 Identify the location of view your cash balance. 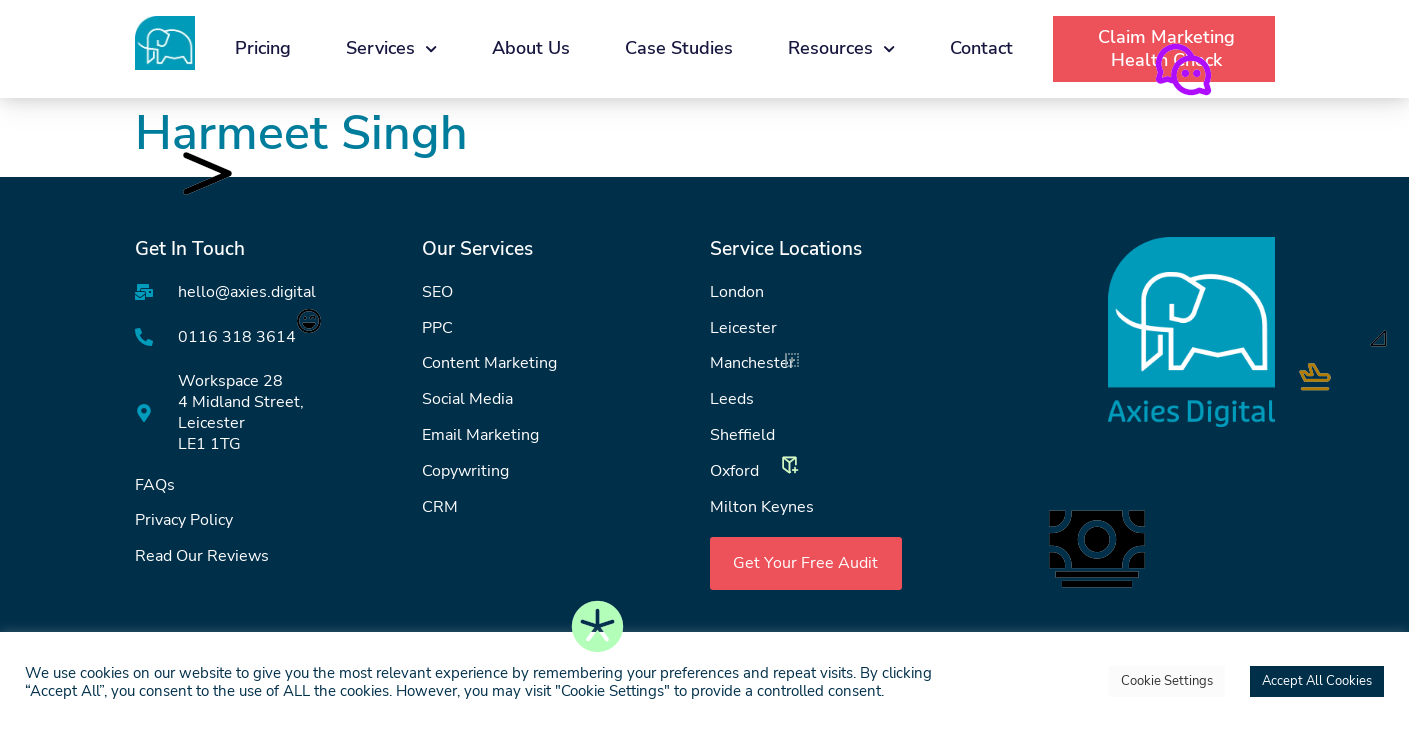
(1097, 549).